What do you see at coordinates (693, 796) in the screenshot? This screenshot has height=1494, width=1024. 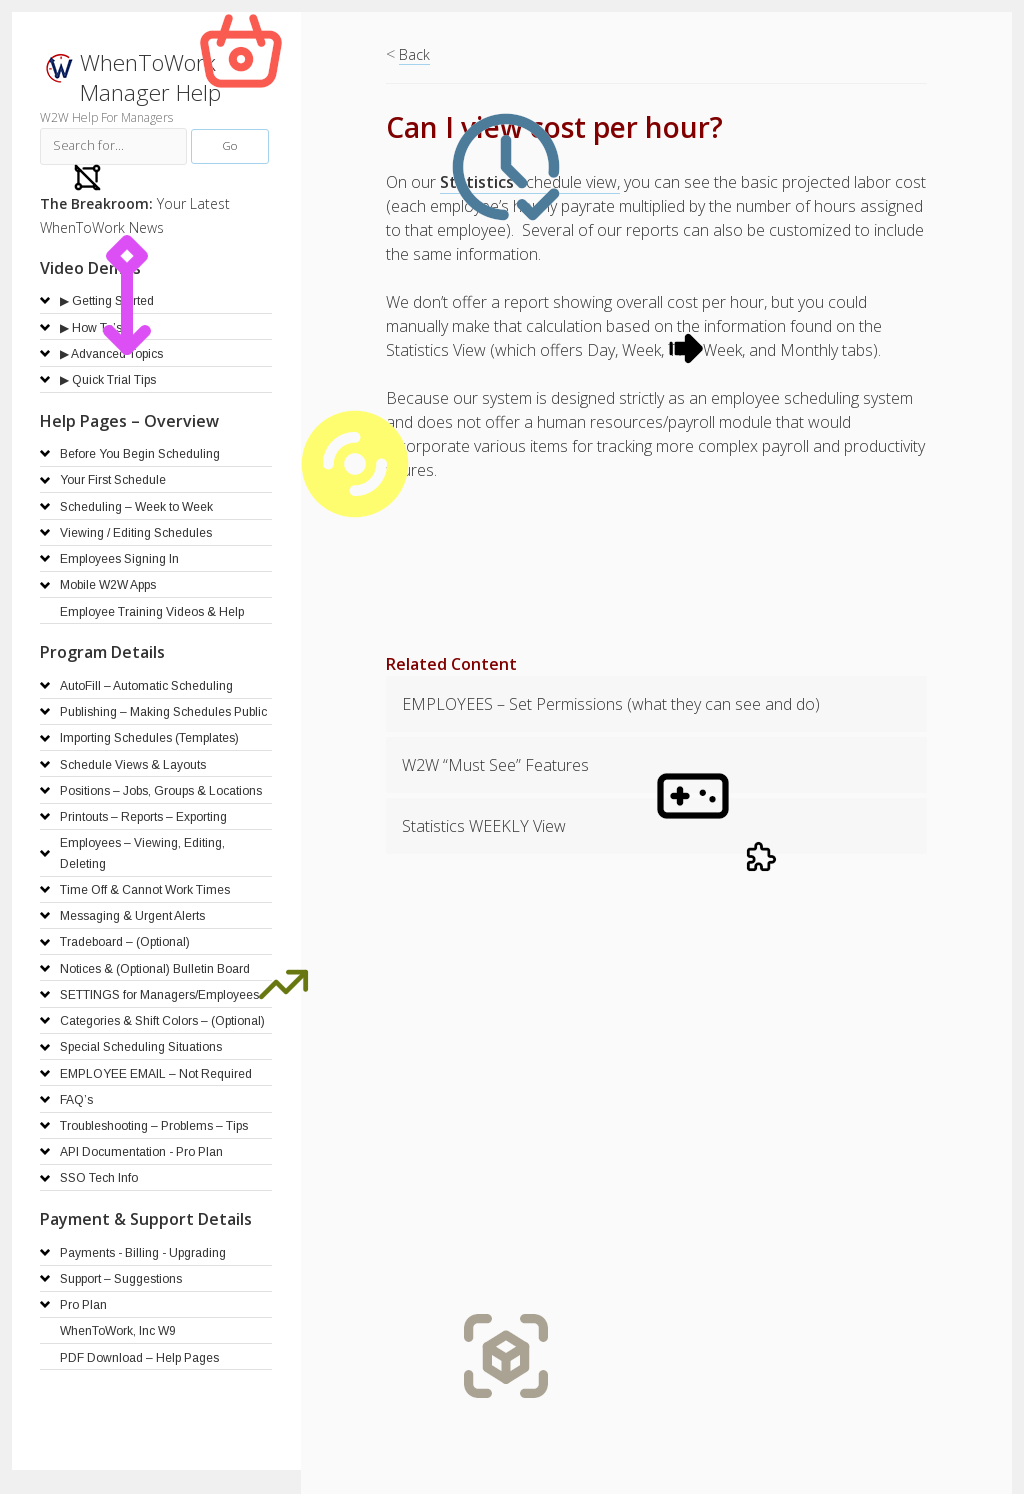 I see `access gaming or game center features` at bounding box center [693, 796].